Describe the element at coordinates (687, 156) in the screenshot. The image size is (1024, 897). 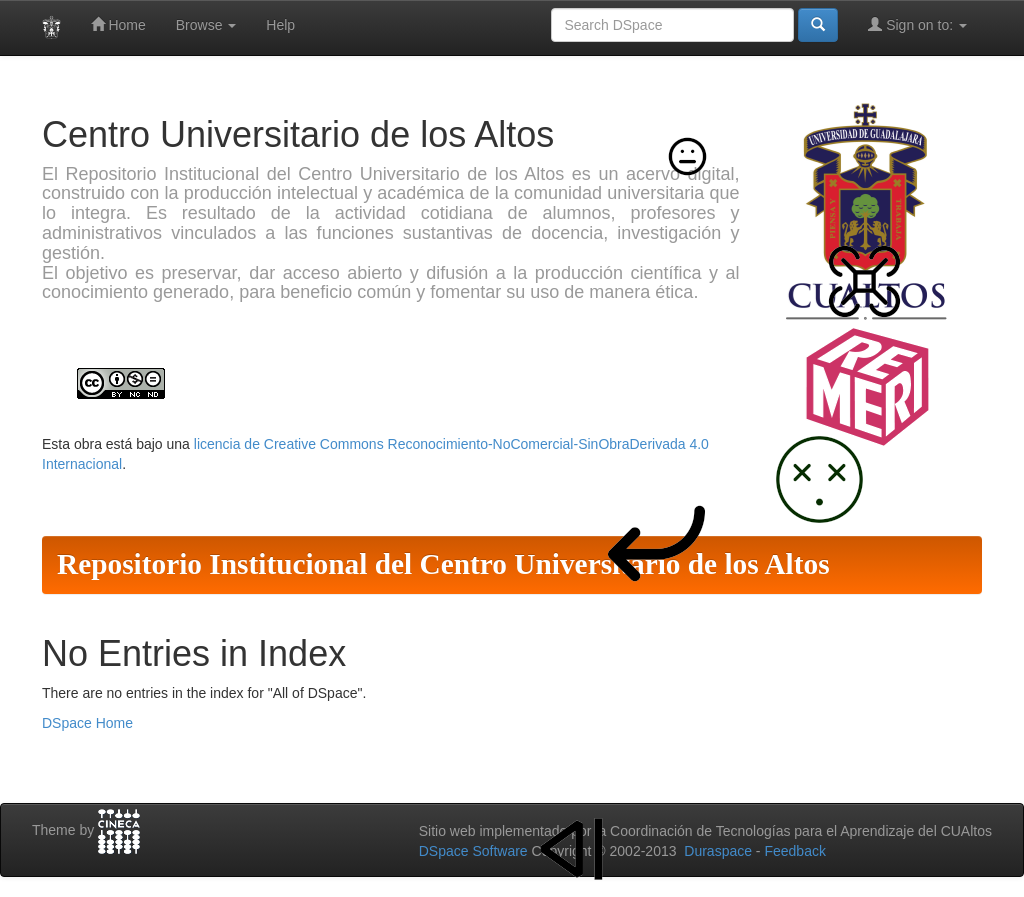
I see `rate your experience as neutral` at that location.